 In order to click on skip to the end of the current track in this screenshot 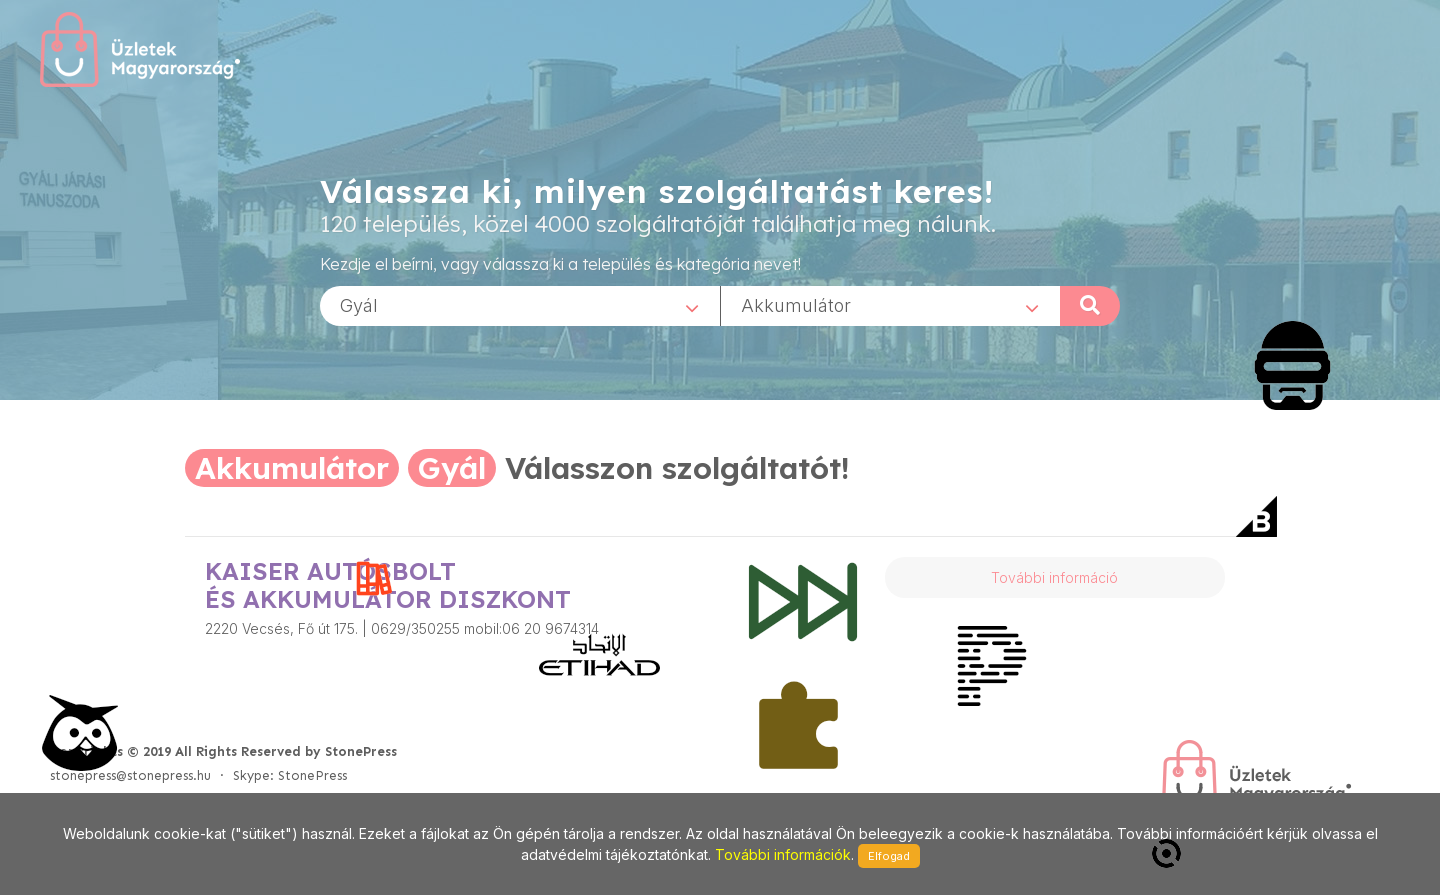, I will do `click(803, 602)`.